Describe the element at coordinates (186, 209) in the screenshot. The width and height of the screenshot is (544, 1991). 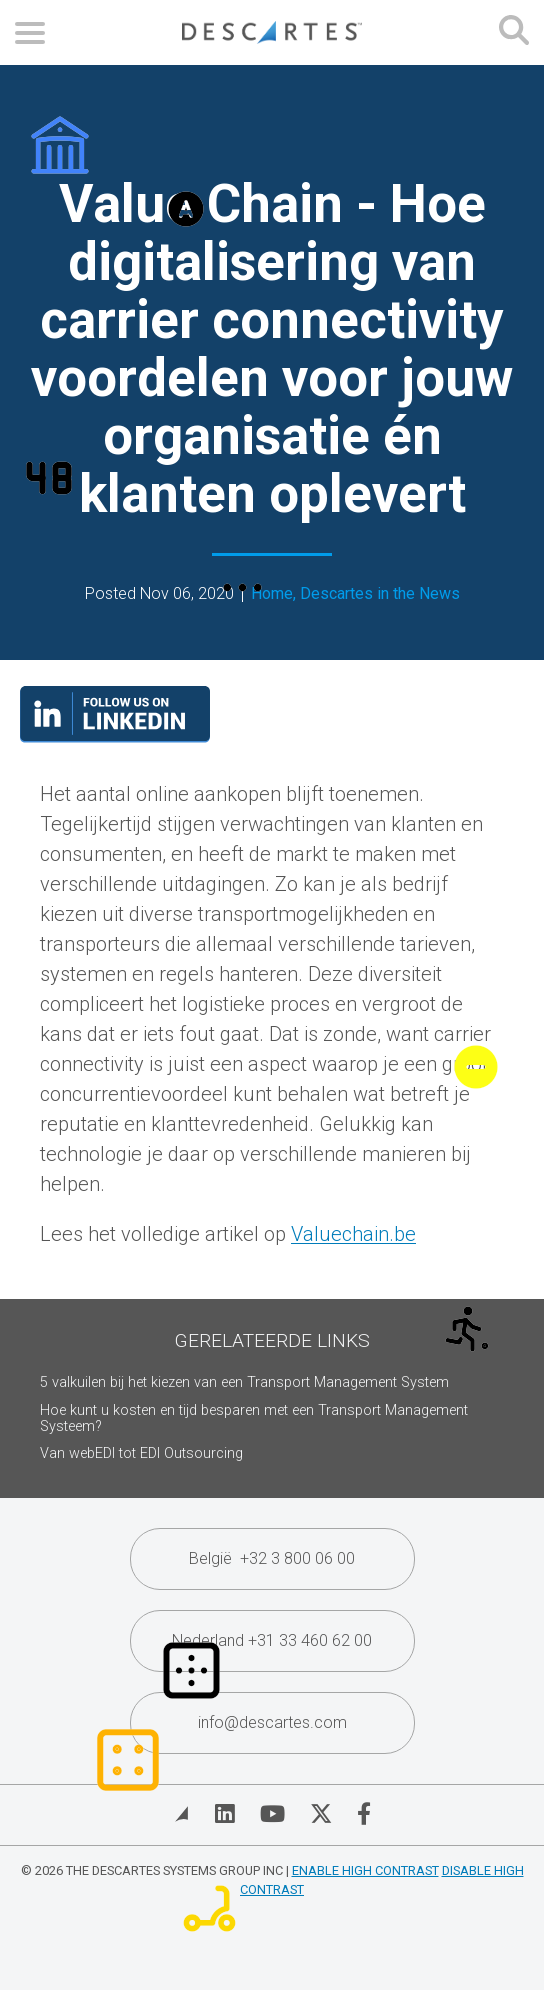
I see `xbox controller A button indicator` at that location.